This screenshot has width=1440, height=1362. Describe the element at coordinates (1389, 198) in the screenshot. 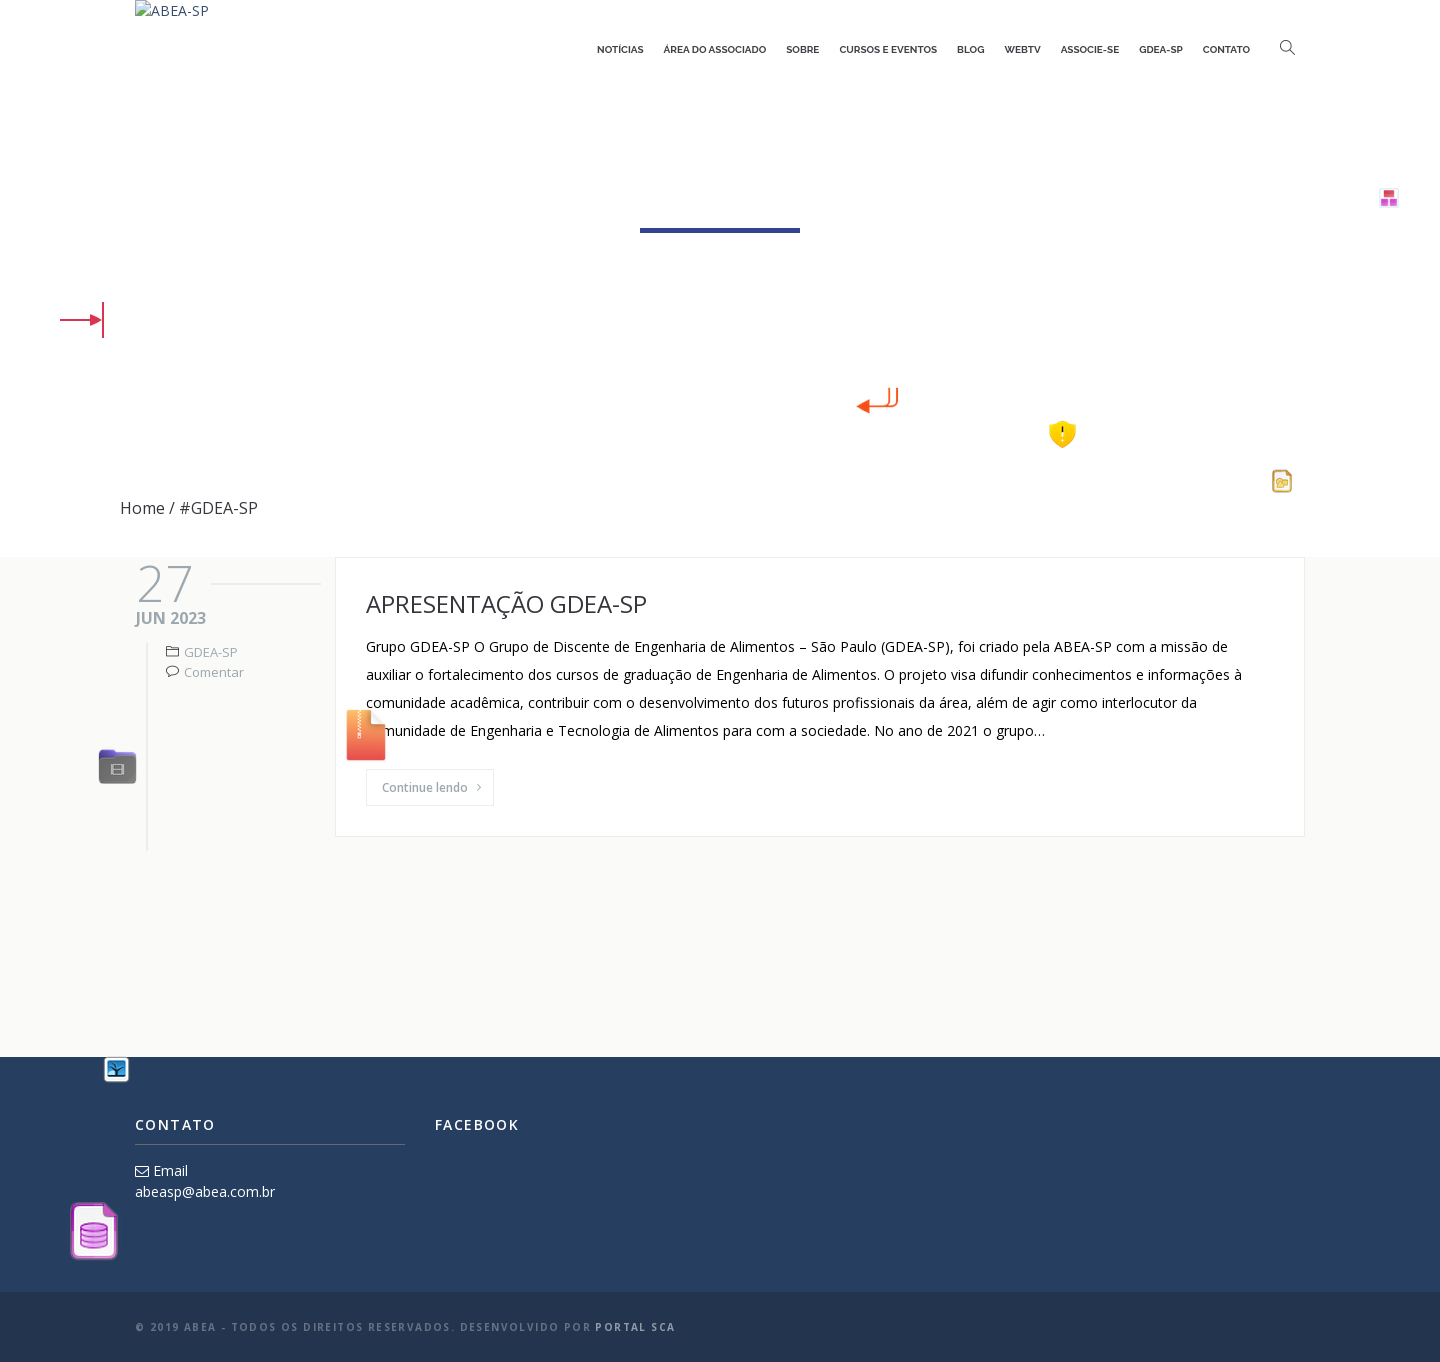

I see `select all items in the current view` at that location.